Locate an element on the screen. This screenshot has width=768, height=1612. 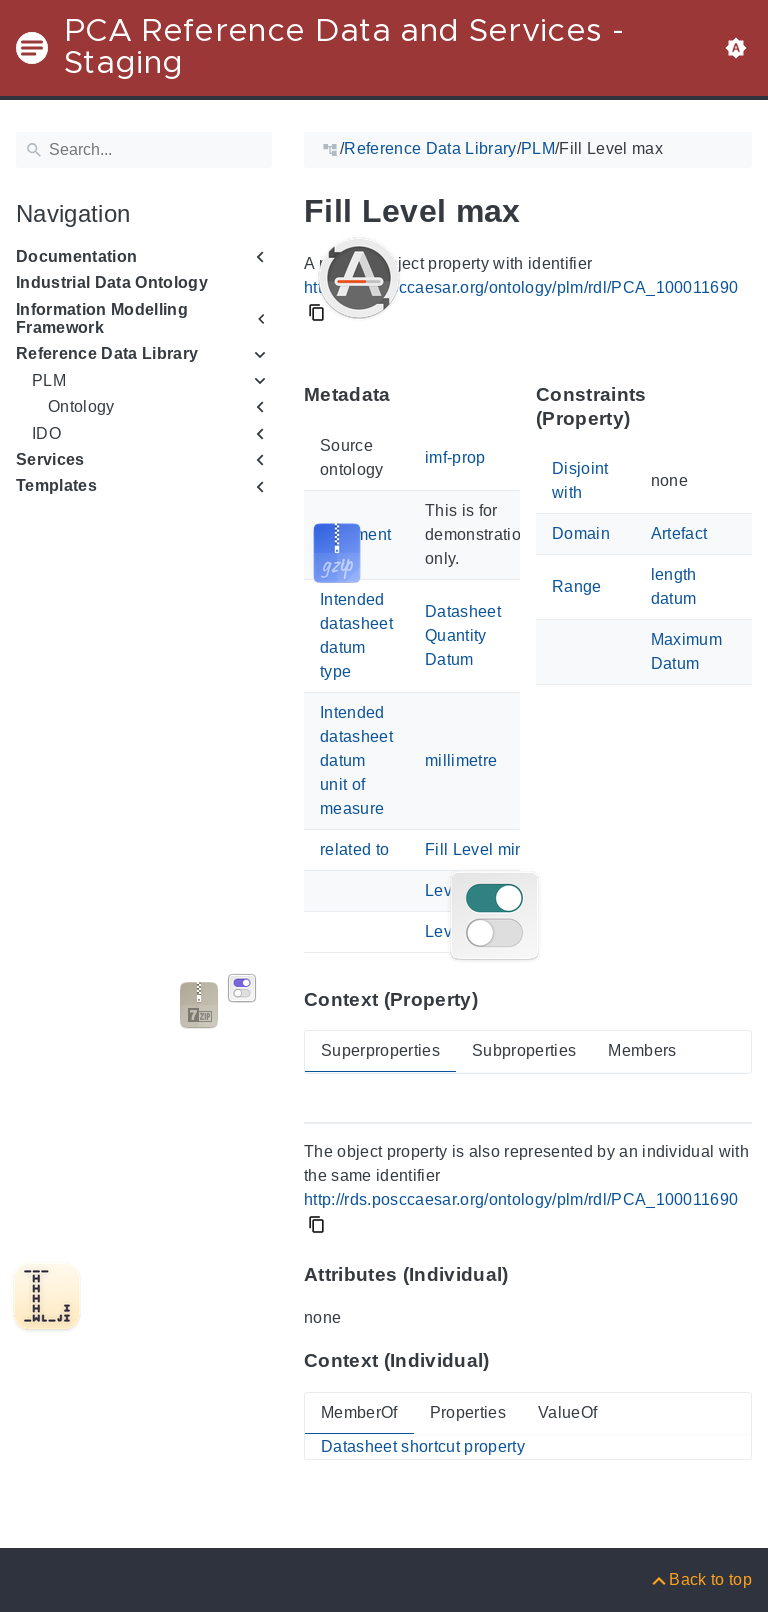
a 7z compressed archive file is located at coordinates (199, 1005).